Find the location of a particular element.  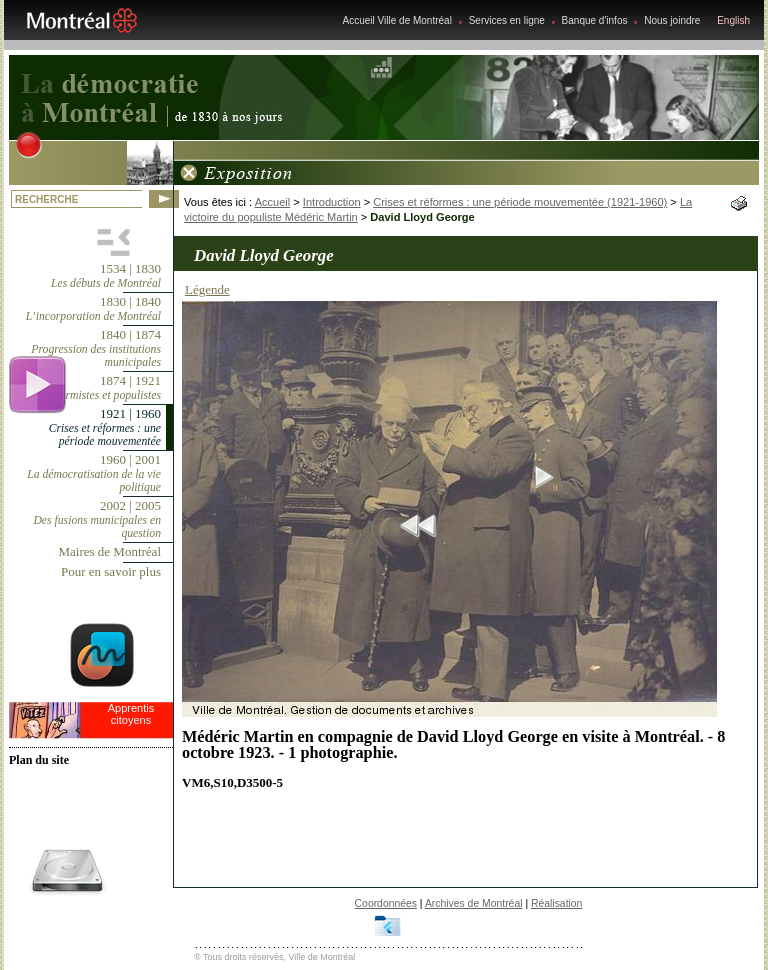

open freeform app for brainstorming and sketching is located at coordinates (102, 655).